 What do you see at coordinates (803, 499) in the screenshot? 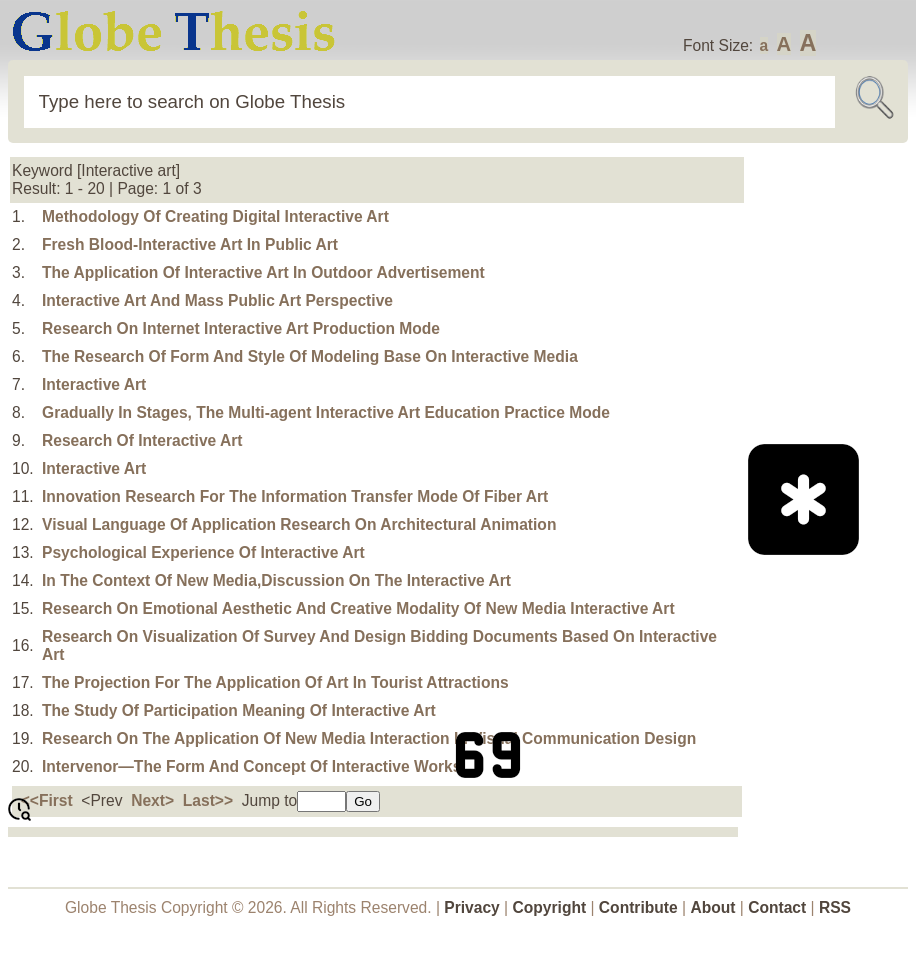
I see `indicates a required field in a form` at bounding box center [803, 499].